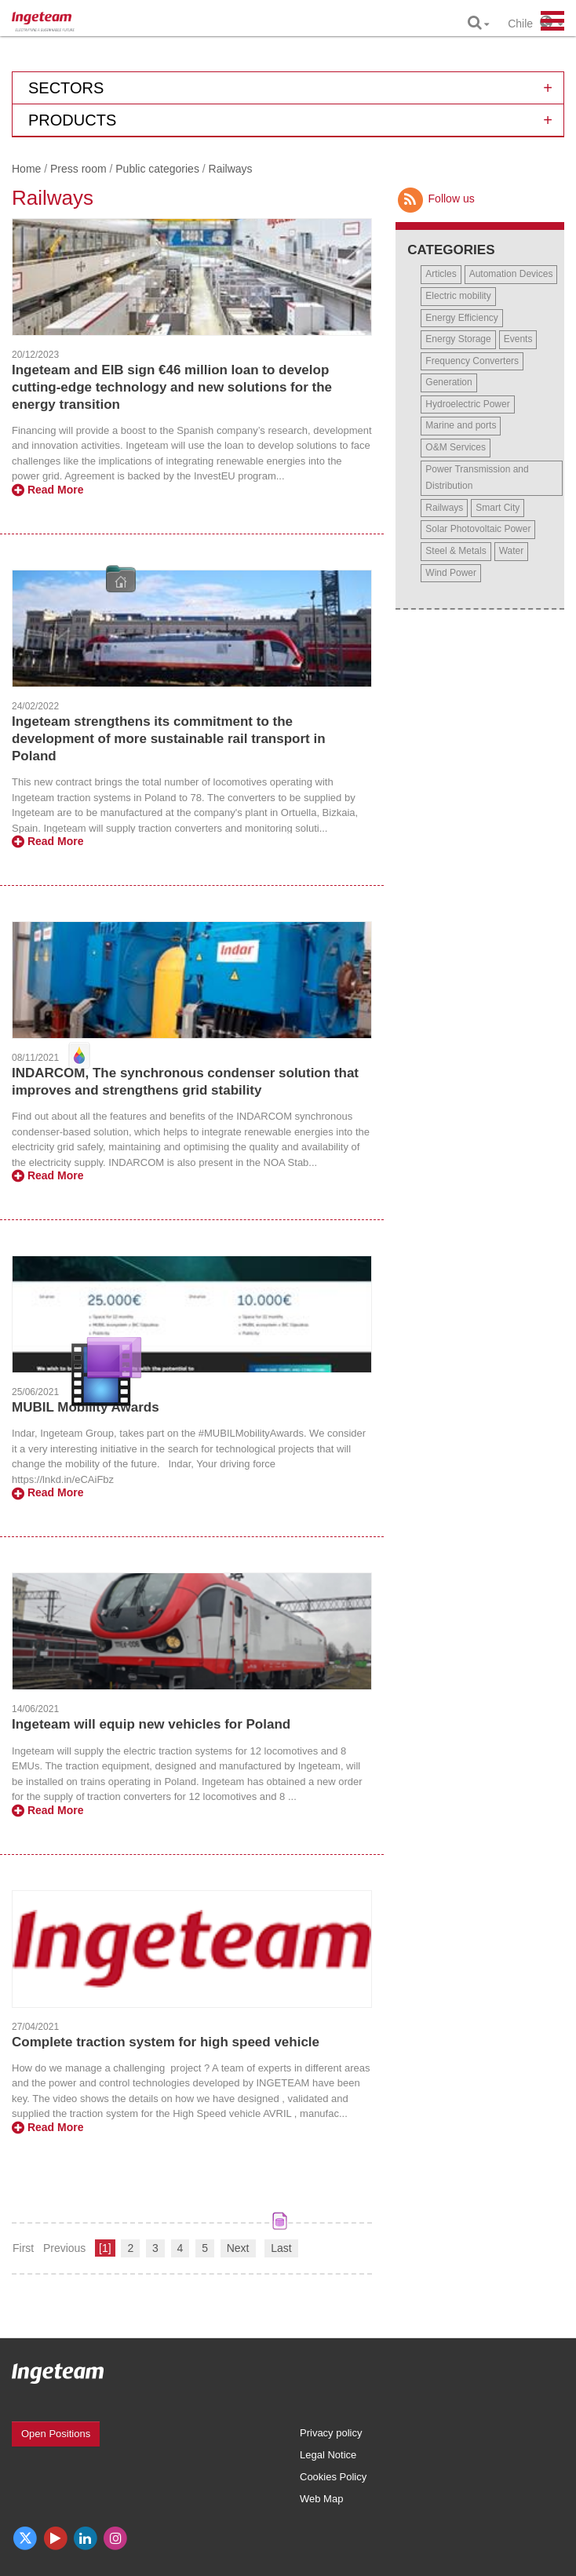 The width and height of the screenshot is (576, 2576). What do you see at coordinates (106, 1371) in the screenshot?
I see `filter media library by type or category` at bounding box center [106, 1371].